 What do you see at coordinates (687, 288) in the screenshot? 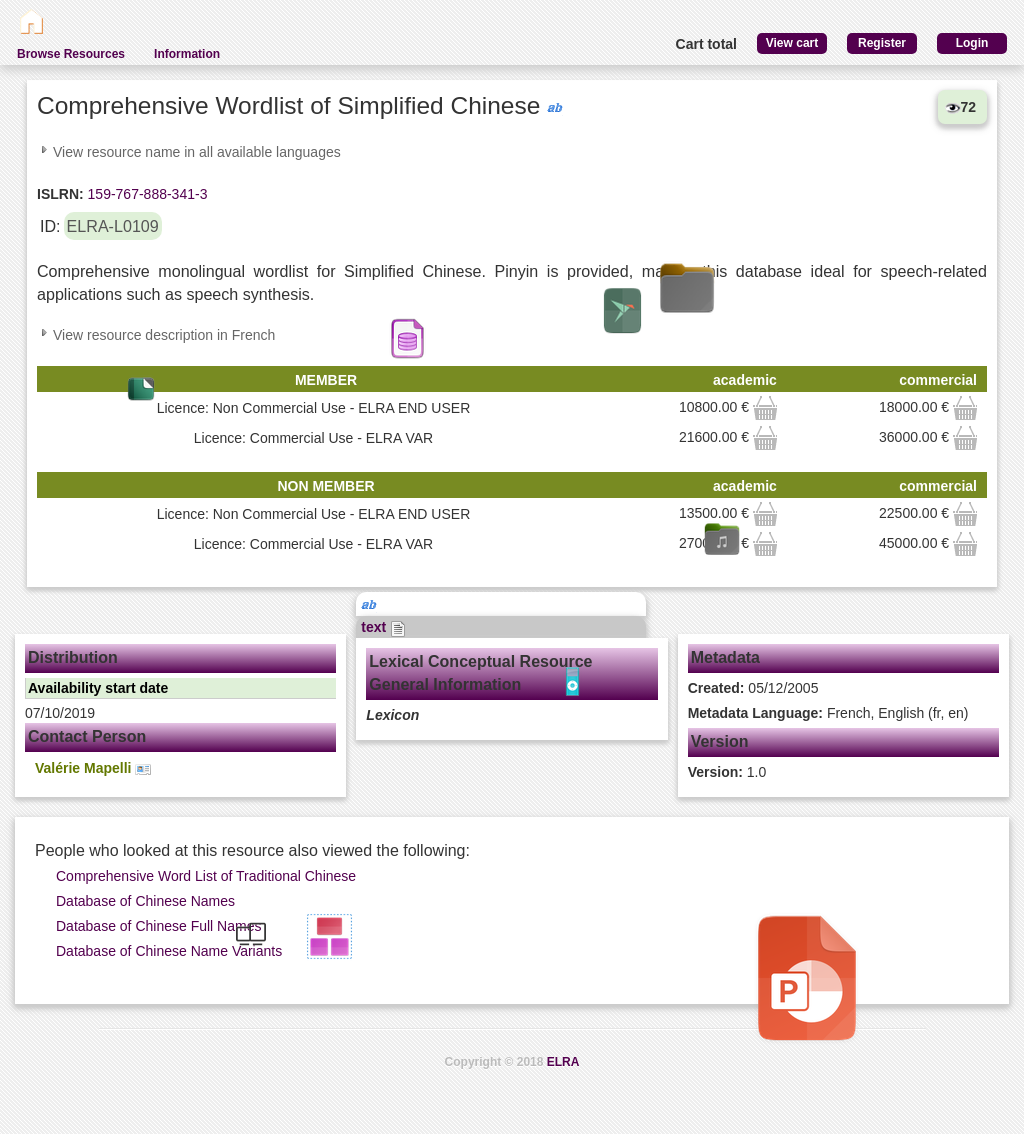
I see `open a folder to view its contents` at bounding box center [687, 288].